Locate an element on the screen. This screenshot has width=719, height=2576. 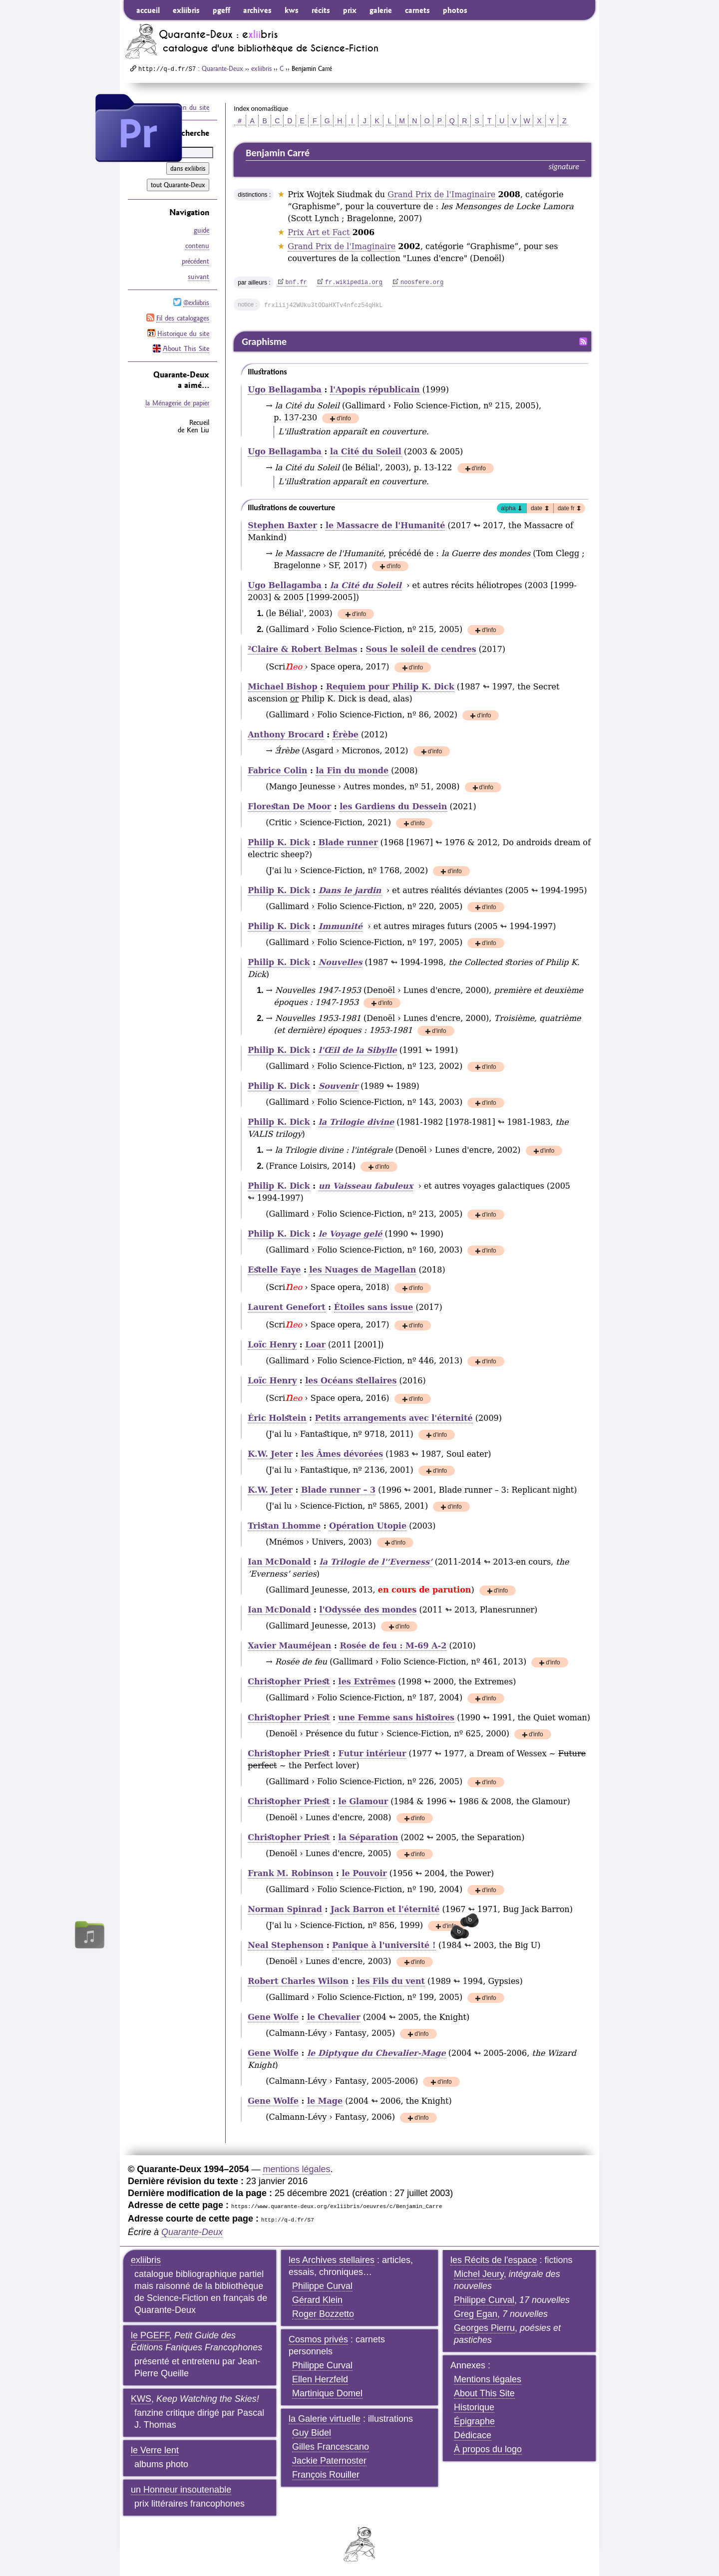
beats wireless earbuds device icon is located at coordinates (464, 1926).